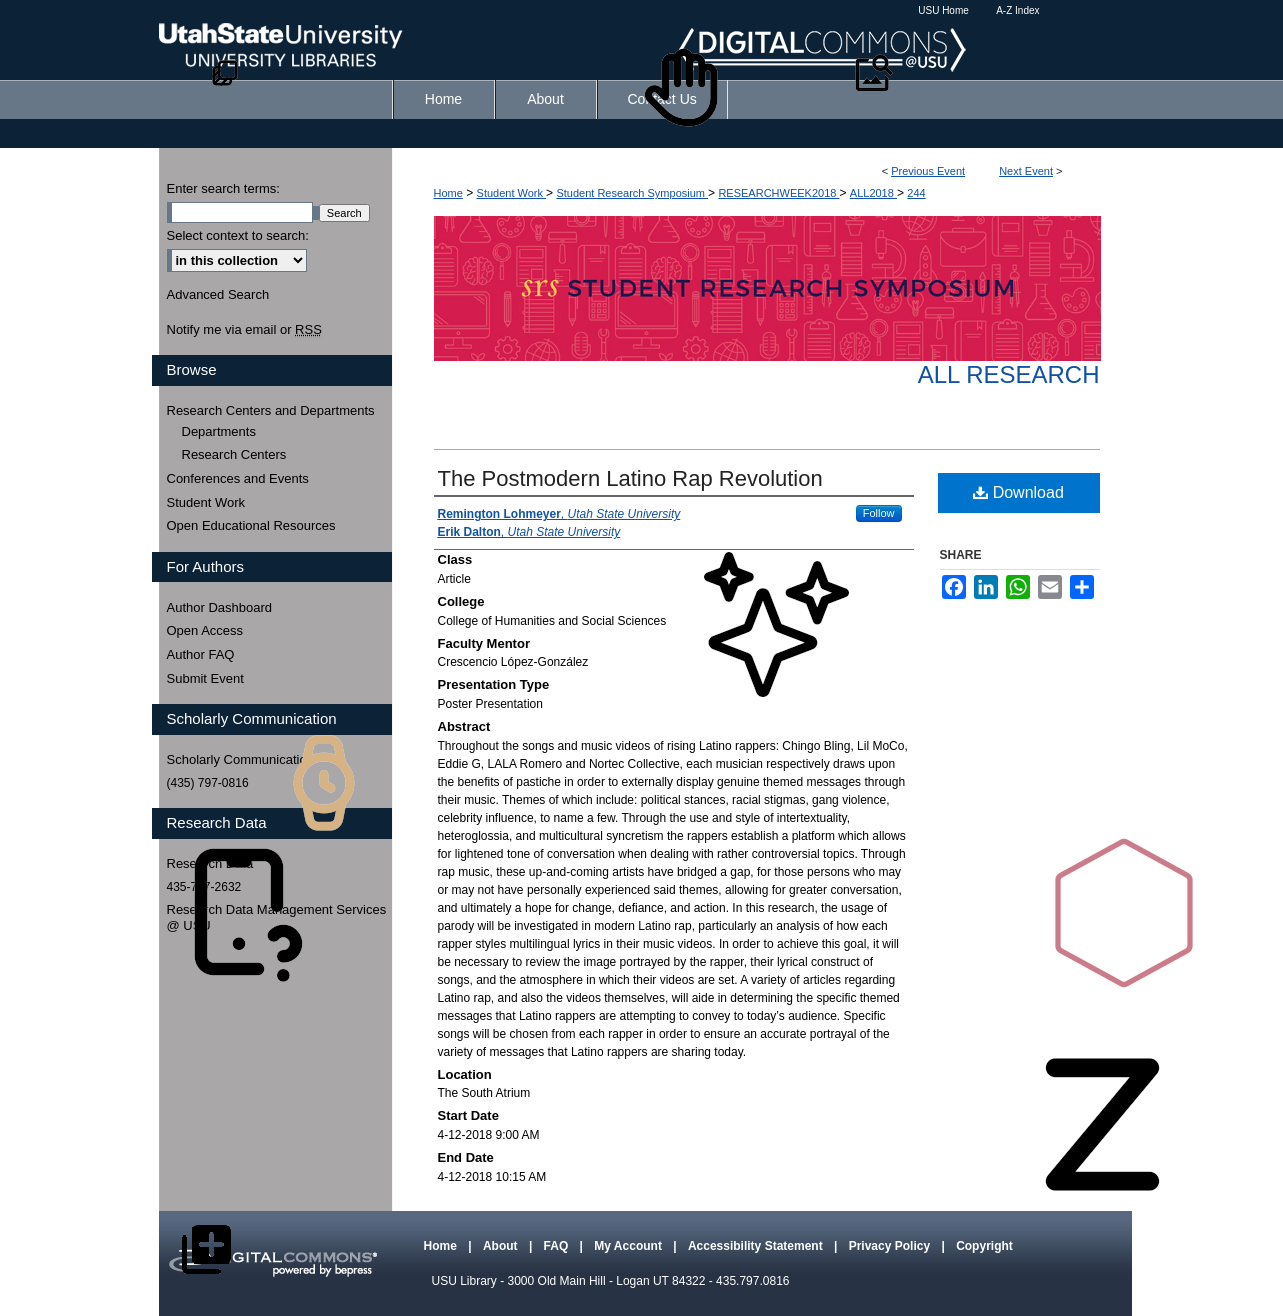 The image size is (1283, 1316). What do you see at coordinates (324, 783) in the screenshot?
I see `view watch or wearable device settings` at bounding box center [324, 783].